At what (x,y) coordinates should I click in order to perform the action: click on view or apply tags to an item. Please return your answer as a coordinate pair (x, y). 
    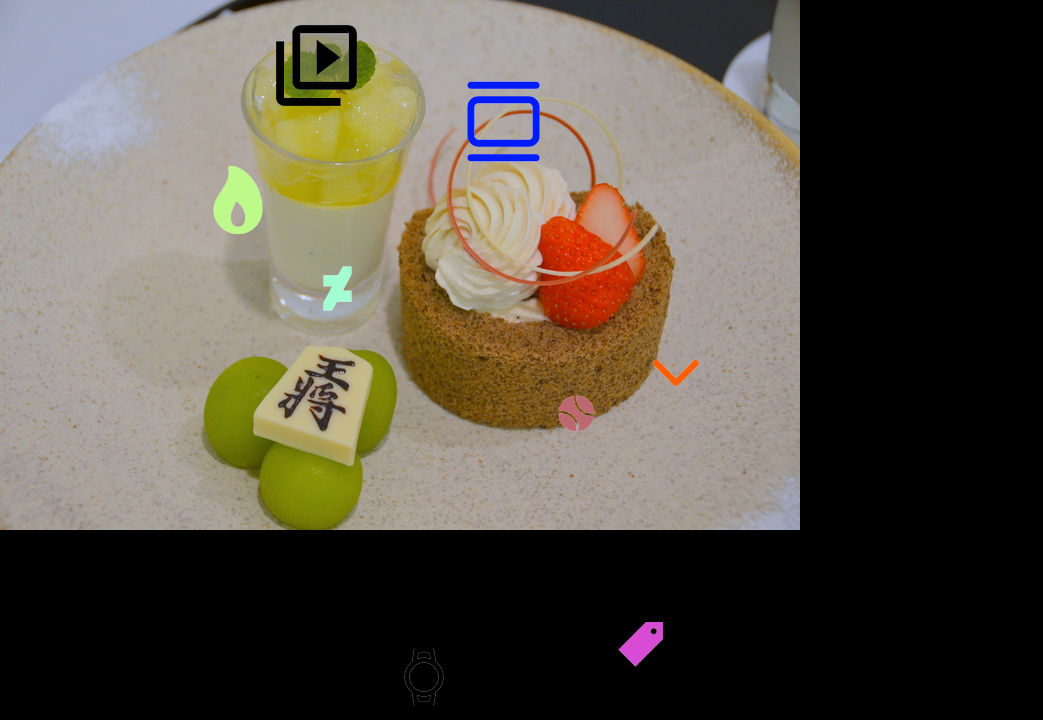
    Looking at the image, I should click on (641, 643).